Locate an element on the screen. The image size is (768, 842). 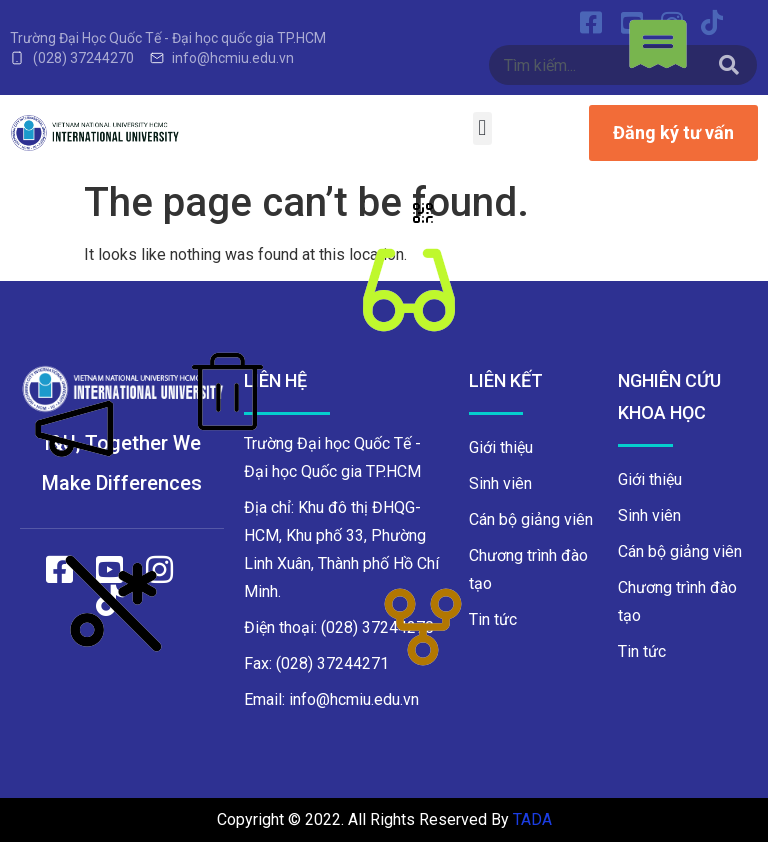
view purchase receipt or transaction history is located at coordinates (658, 44).